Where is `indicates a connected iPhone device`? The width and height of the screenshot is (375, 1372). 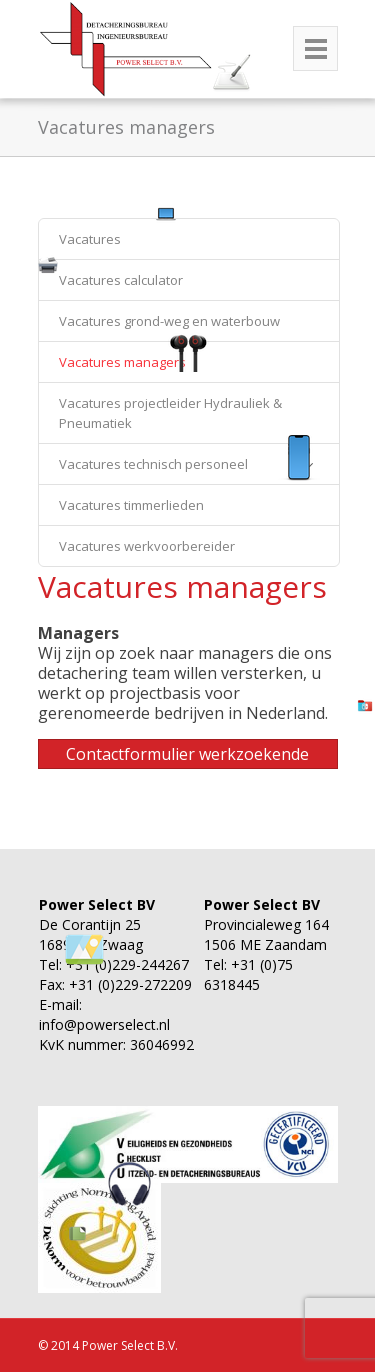 indicates a connected iPhone device is located at coordinates (299, 458).